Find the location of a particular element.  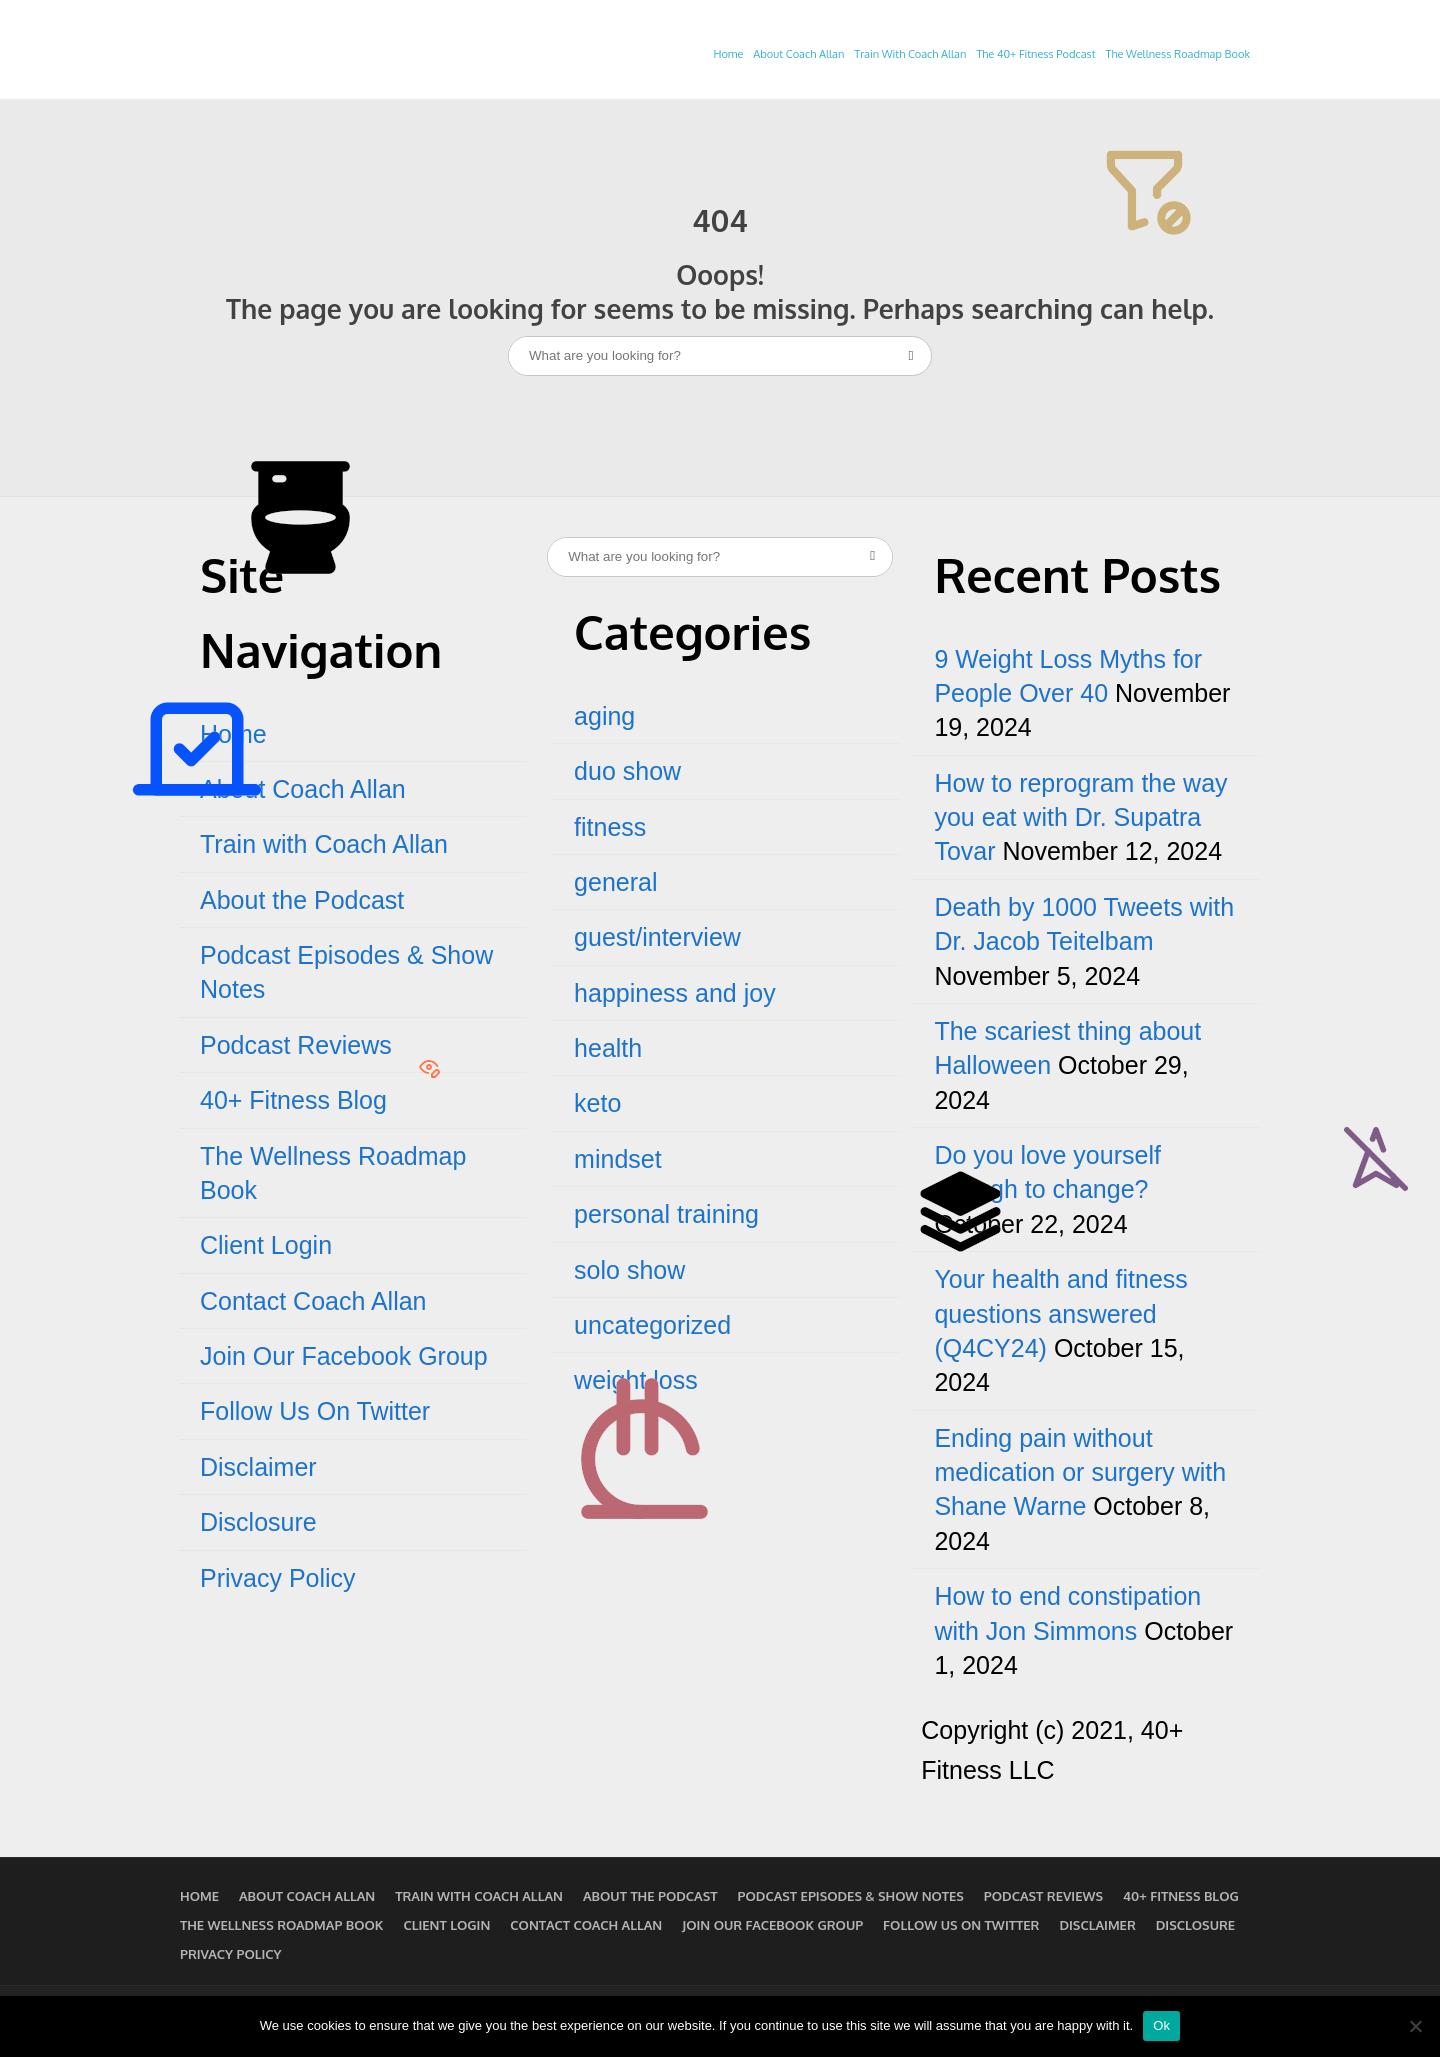

disable navigation or GPS tracking is located at coordinates (1376, 1159).